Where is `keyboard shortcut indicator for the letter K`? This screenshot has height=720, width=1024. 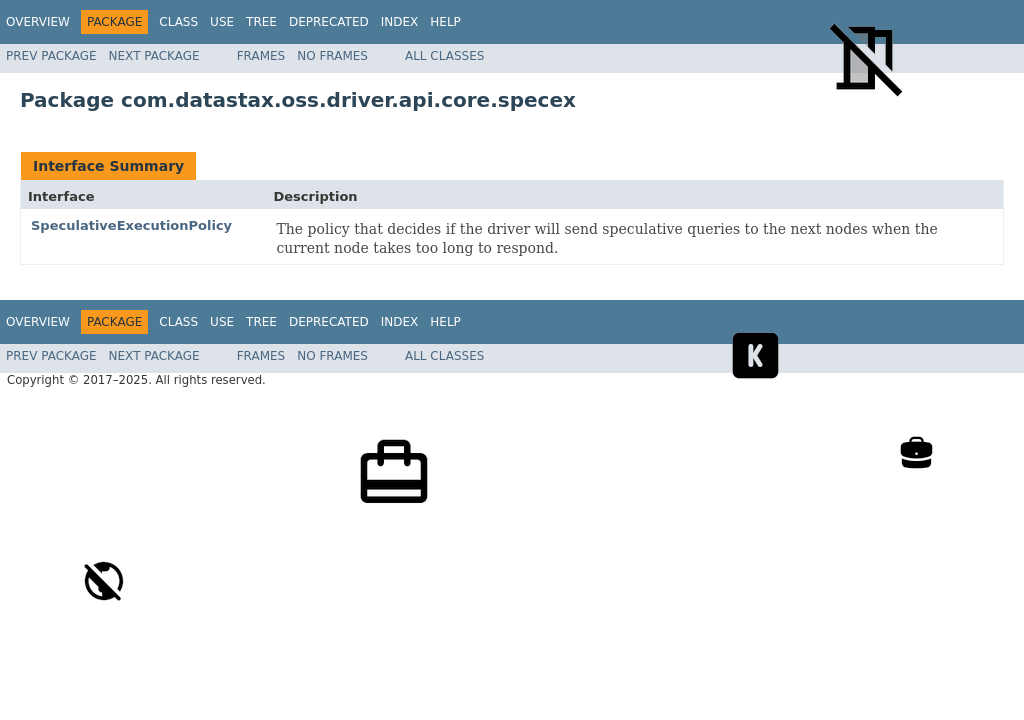 keyboard shortcut indicator for the letter K is located at coordinates (755, 355).